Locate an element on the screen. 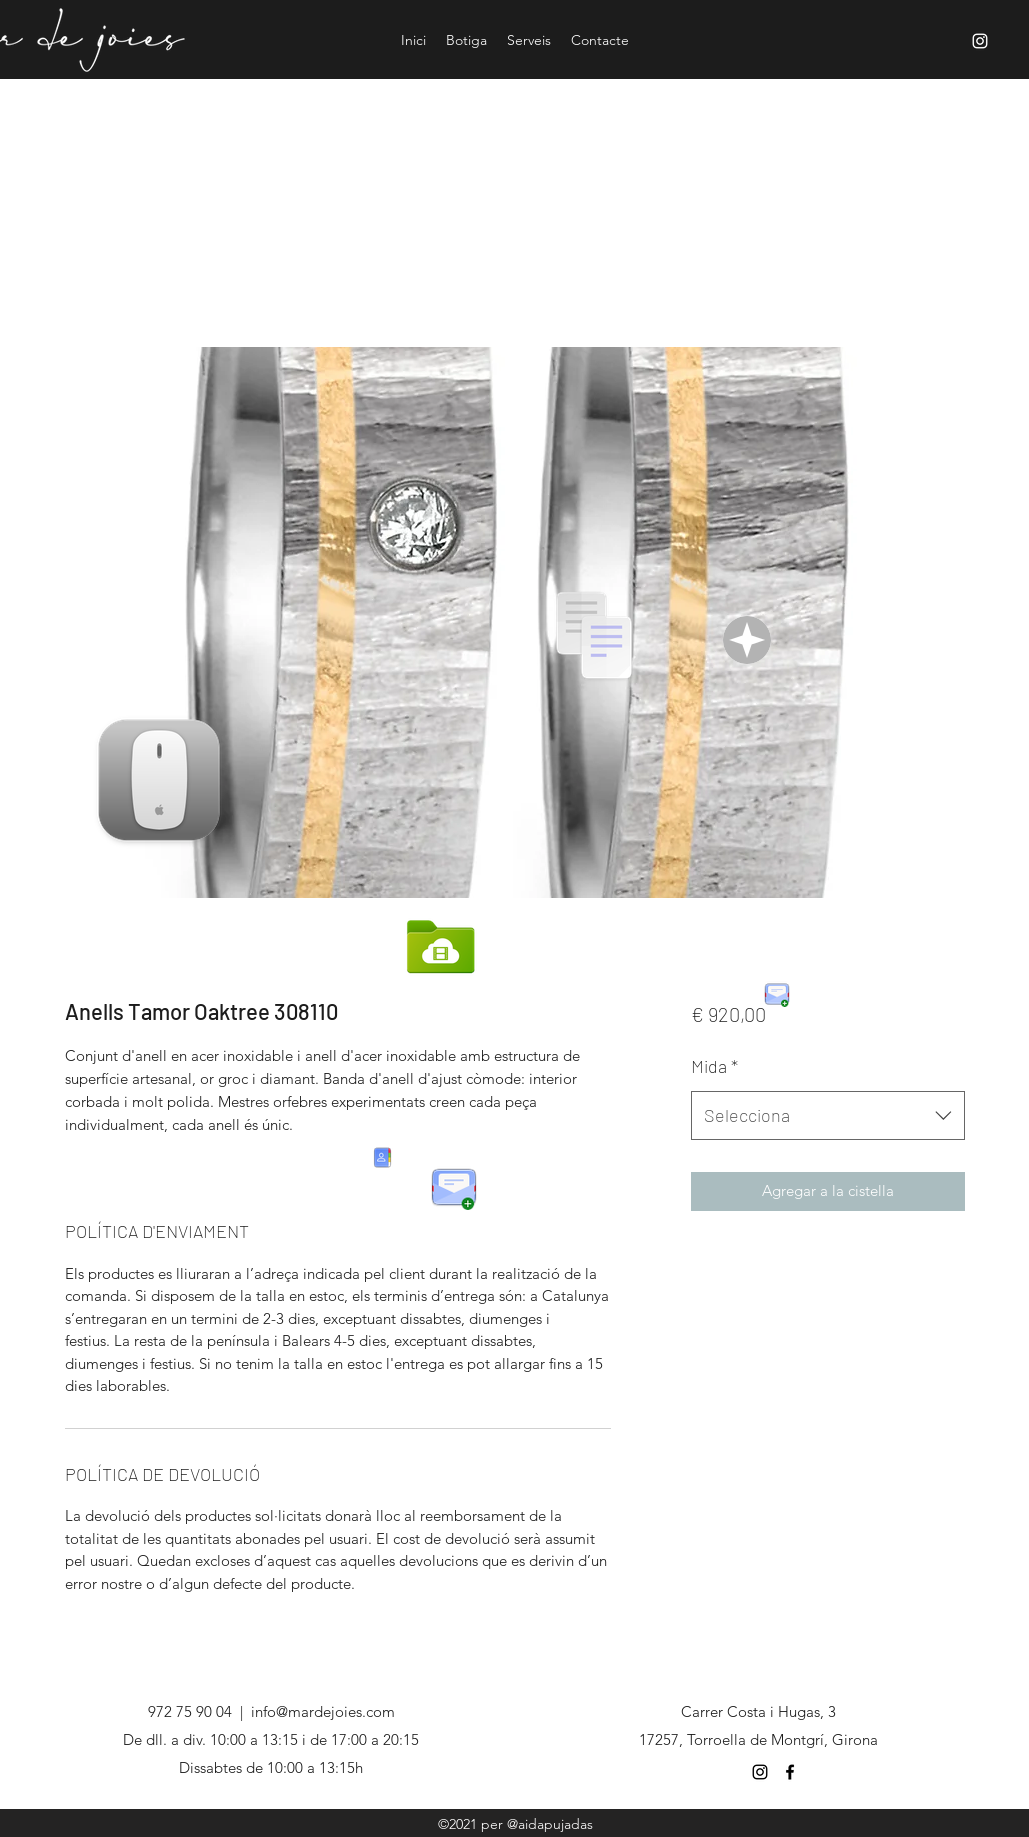  open the contacts app is located at coordinates (382, 1157).